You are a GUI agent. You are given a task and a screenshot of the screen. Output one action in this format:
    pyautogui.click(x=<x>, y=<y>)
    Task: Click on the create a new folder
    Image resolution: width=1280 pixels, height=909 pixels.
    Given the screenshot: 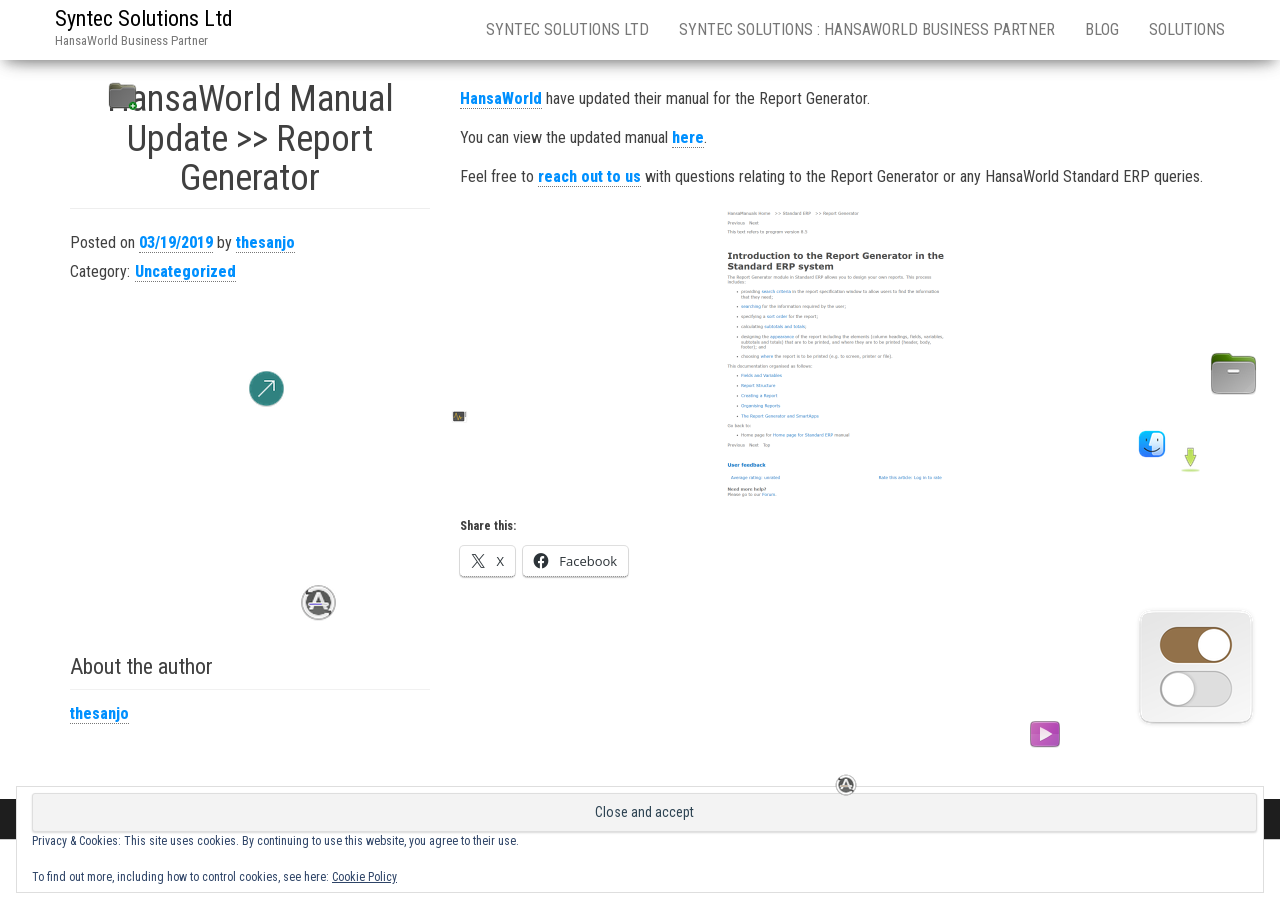 What is the action you would take?
    pyautogui.click(x=122, y=95)
    